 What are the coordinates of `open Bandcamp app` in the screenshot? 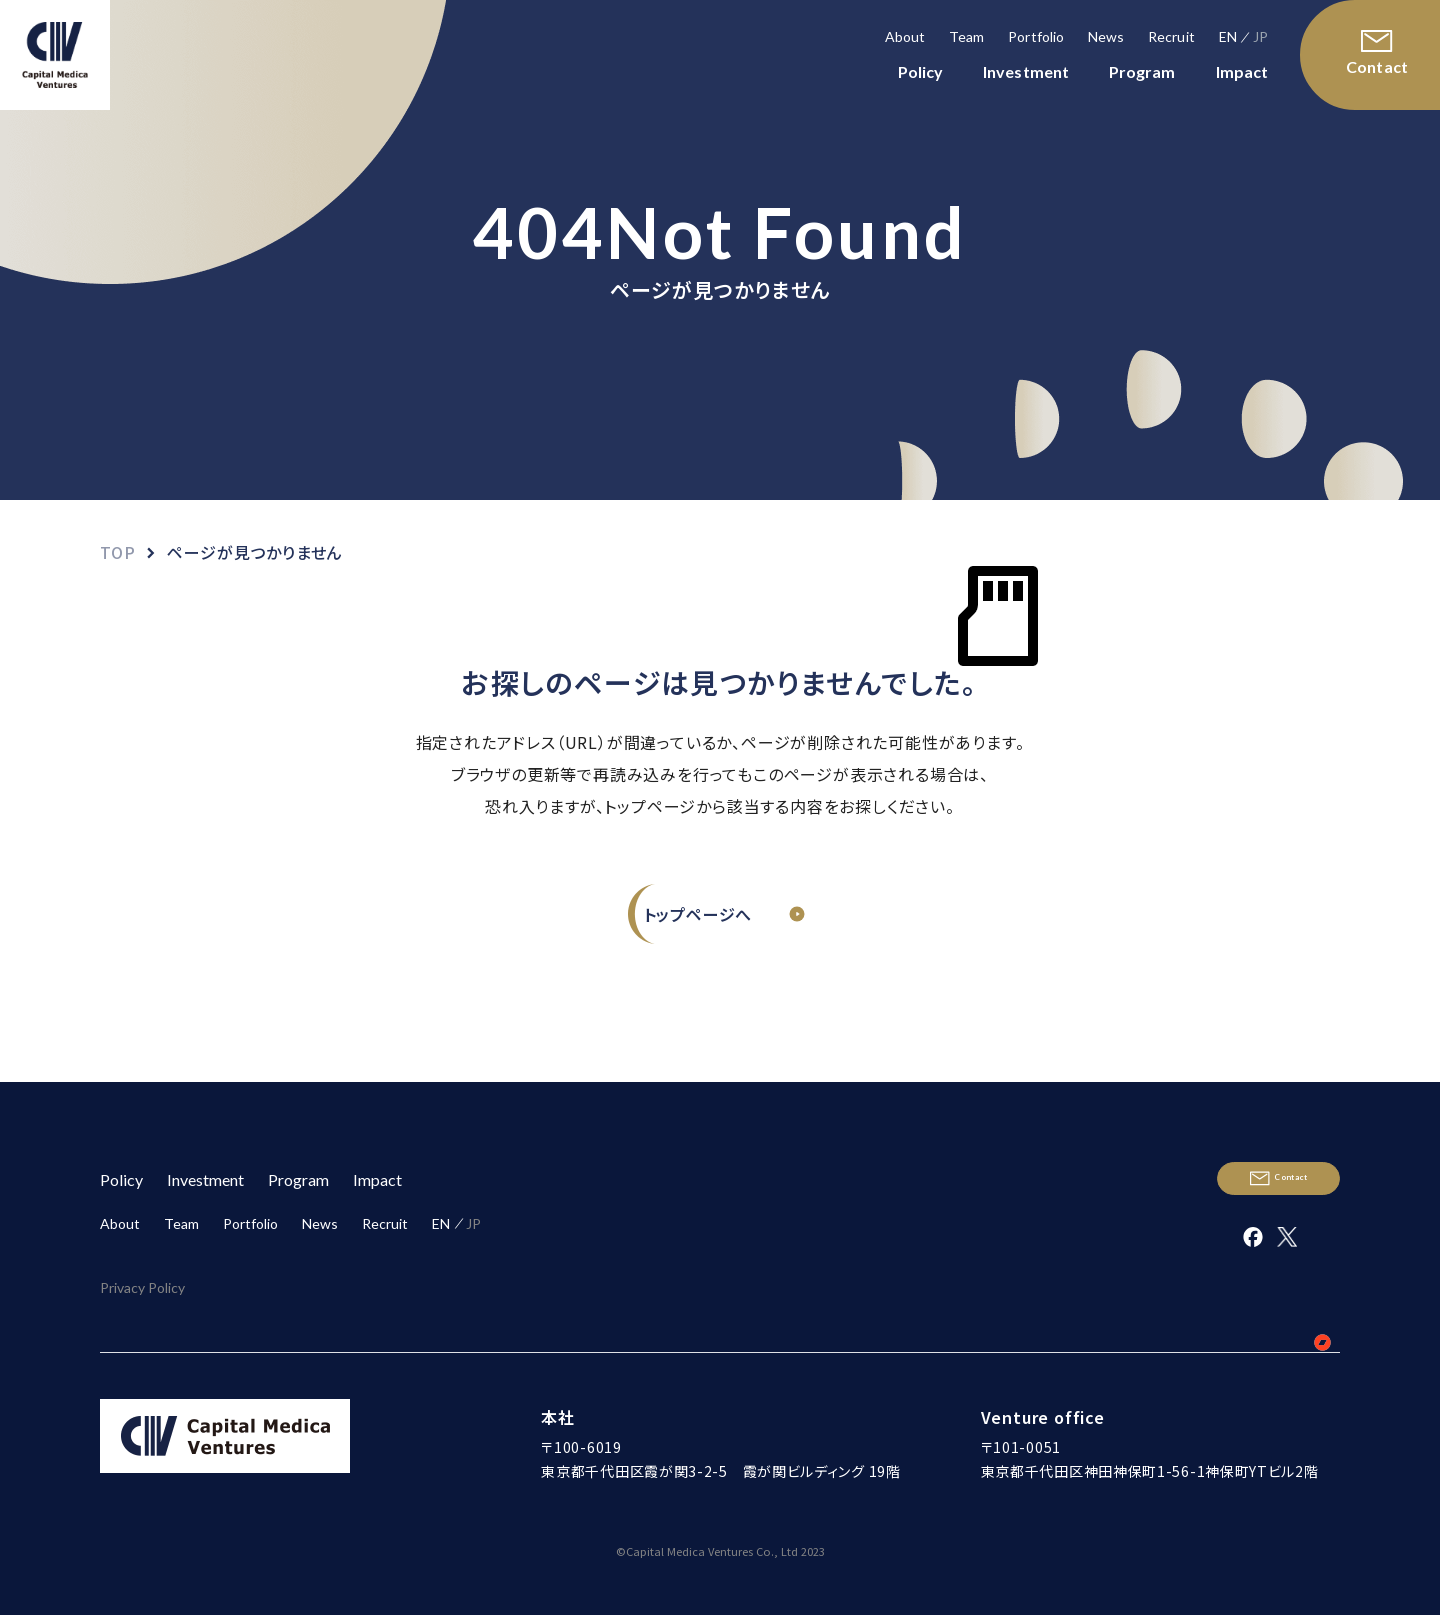 It's located at (1322, 1342).